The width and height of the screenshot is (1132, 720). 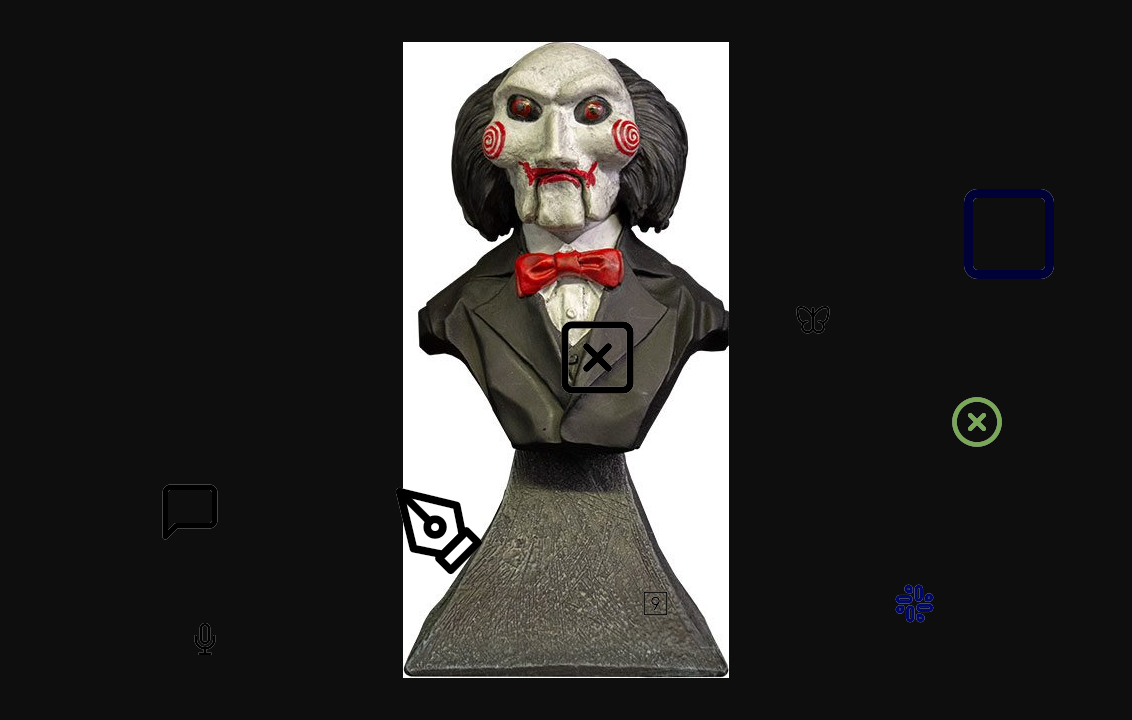 What do you see at coordinates (205, 639) in the screenshot?
I see `tap to use voice input` at bounding box center [205, 639].